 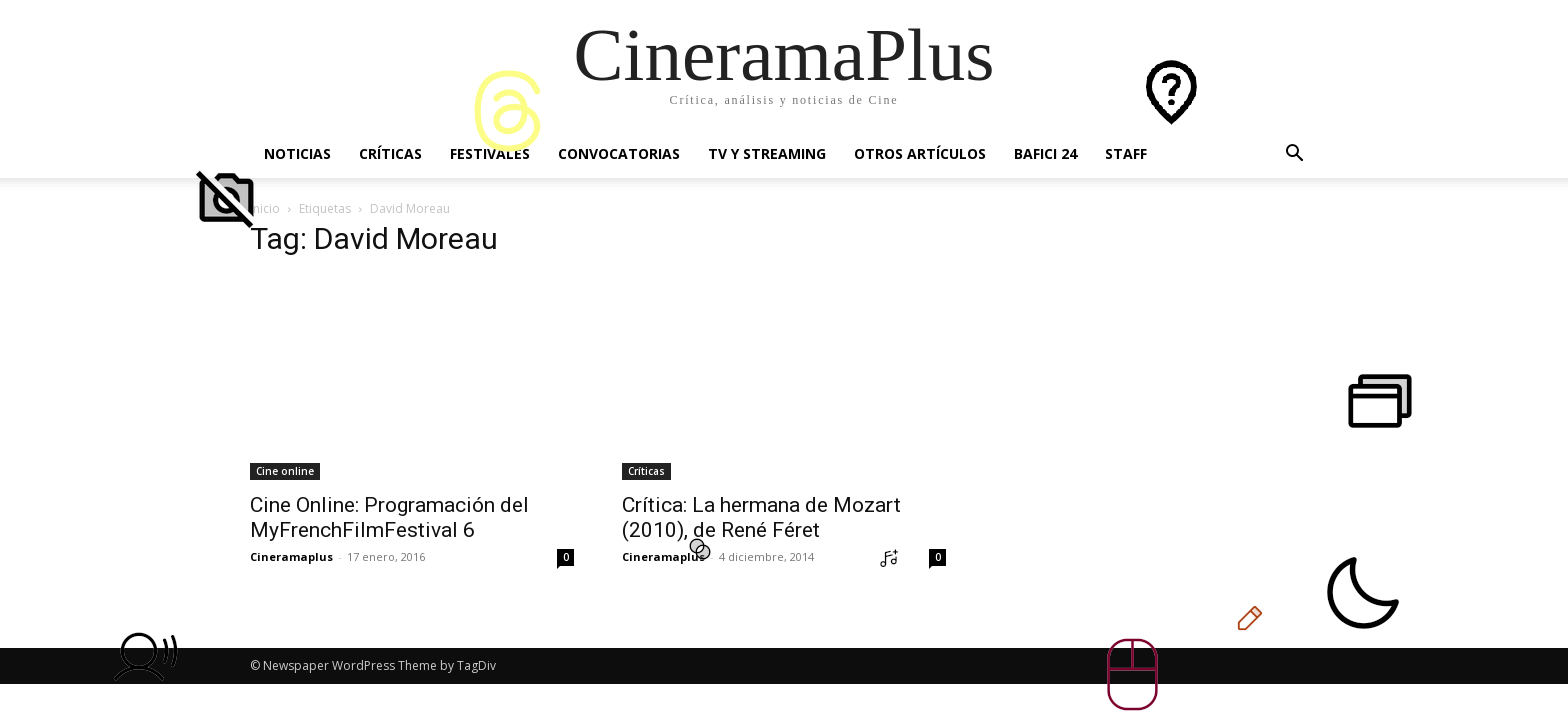 I want to click on user audio or voice settings, so click(x=144, y=656).